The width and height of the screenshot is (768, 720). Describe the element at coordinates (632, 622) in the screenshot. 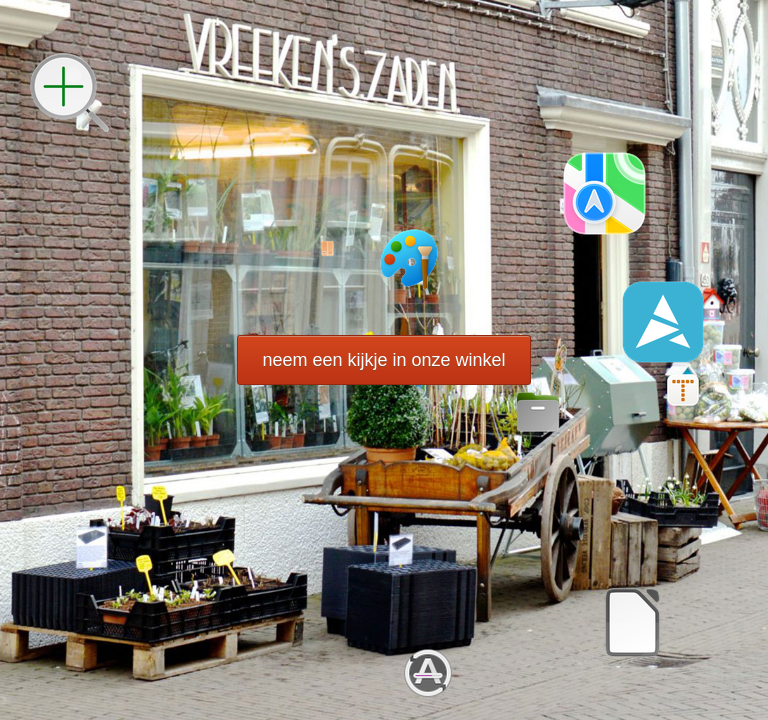

I see `open libreoffice start center` at that location.